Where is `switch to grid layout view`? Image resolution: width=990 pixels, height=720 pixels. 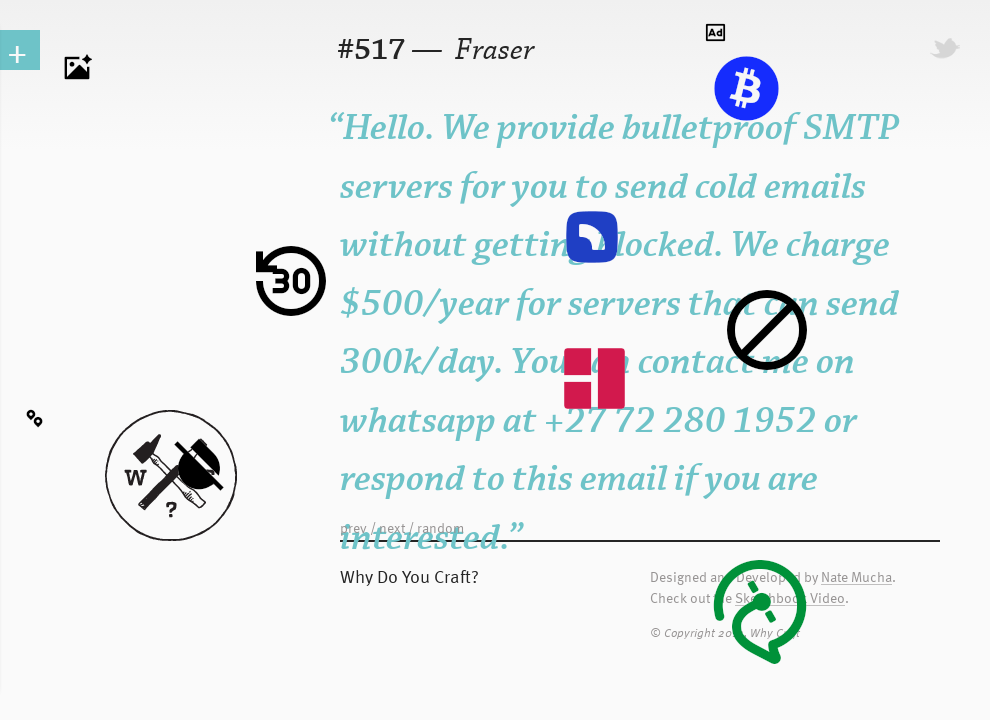
switch to grid layout view is located at coordinates (594, 378).